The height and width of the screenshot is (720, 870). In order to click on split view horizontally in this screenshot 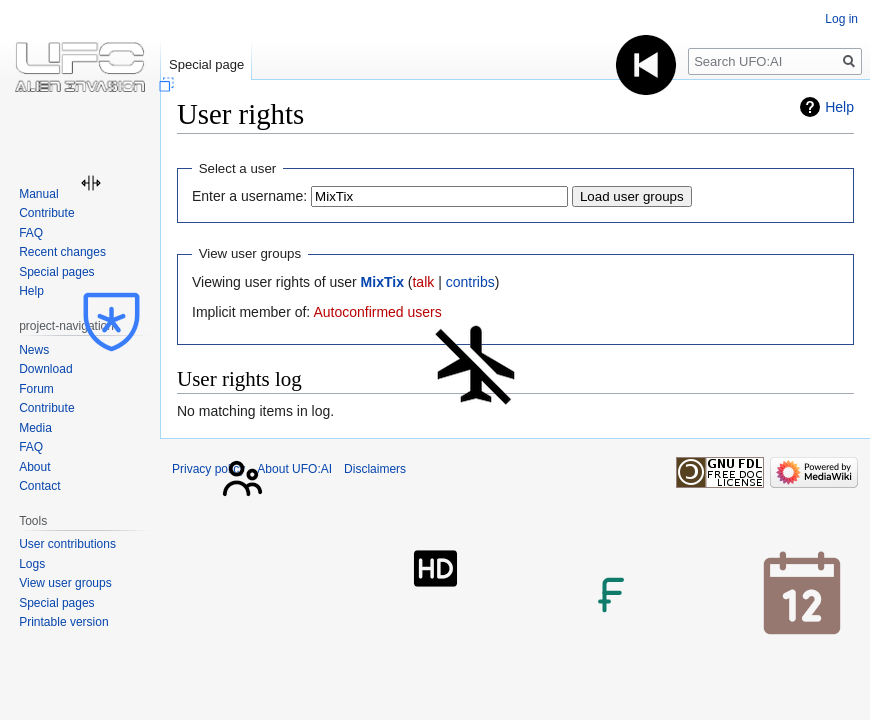, I will do `click(91, 183)`.